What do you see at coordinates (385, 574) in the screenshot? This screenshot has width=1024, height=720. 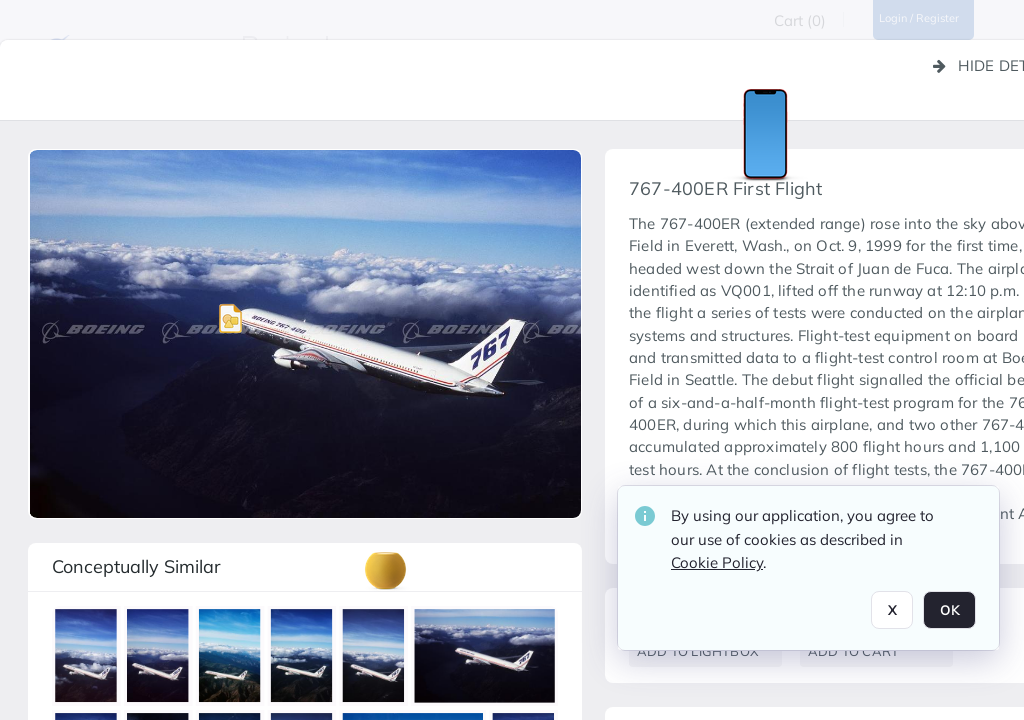 I see `access HomePod mini settings` at bounding box center [385, 574].